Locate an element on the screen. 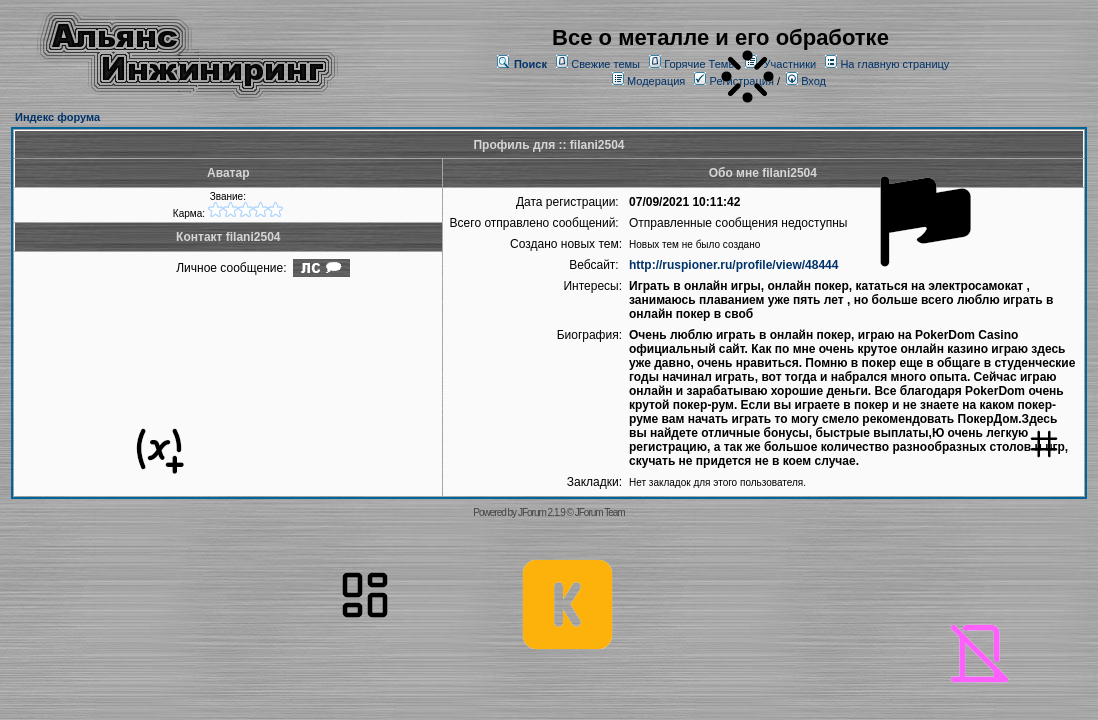 Image resolution: width=1098 pixels, height=720 pixels. open dashboard view is located at coordinates (365, 595).